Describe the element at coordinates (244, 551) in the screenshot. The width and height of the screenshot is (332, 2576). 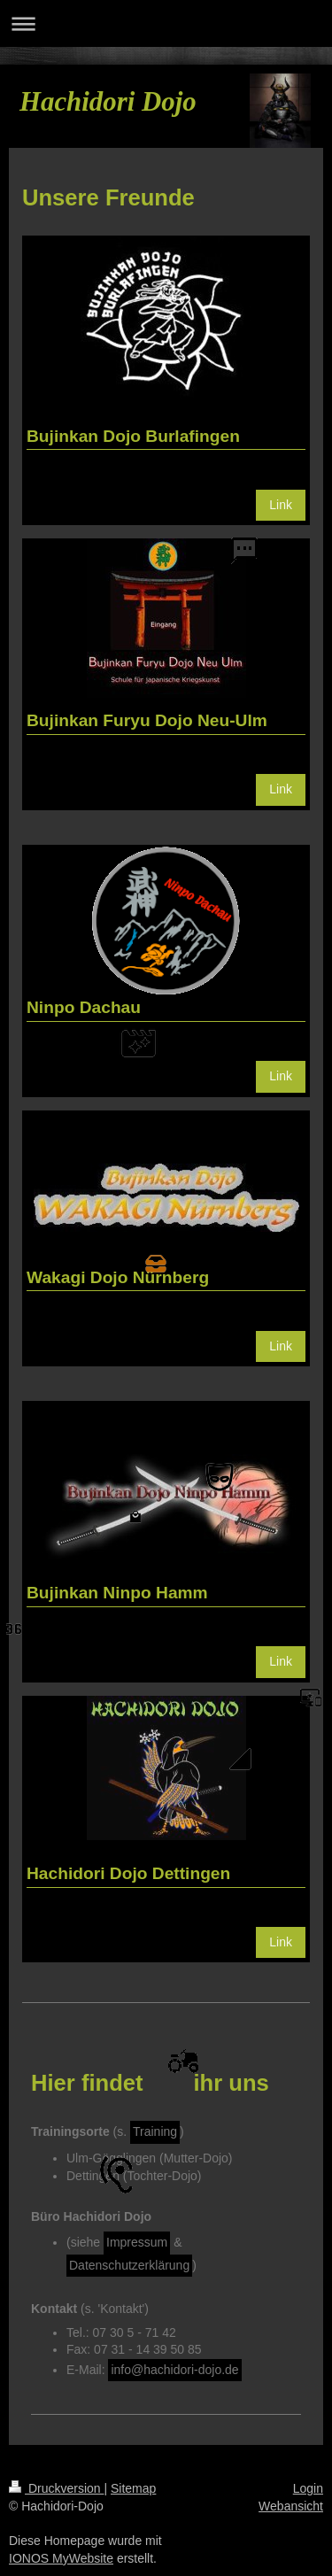
I see `open text messaging app` at that location.